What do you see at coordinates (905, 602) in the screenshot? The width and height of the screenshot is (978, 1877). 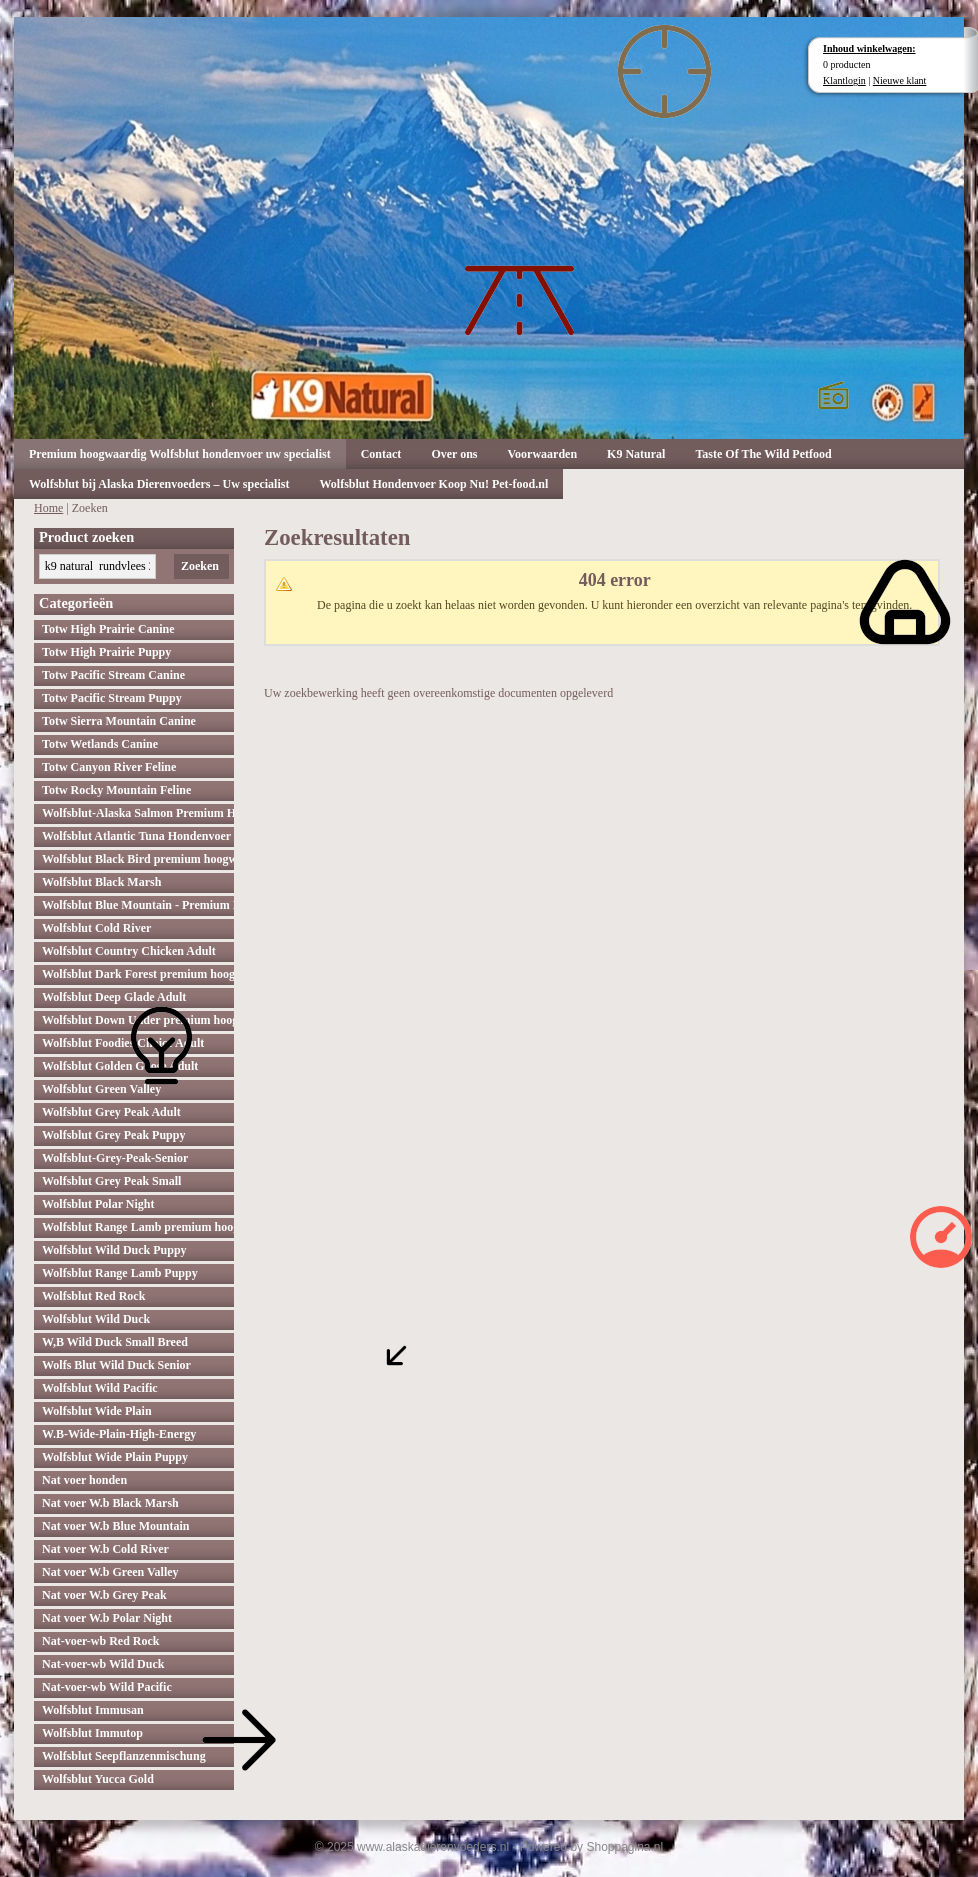 I see `access food or restaurant options` at bounding box center [905, 602].